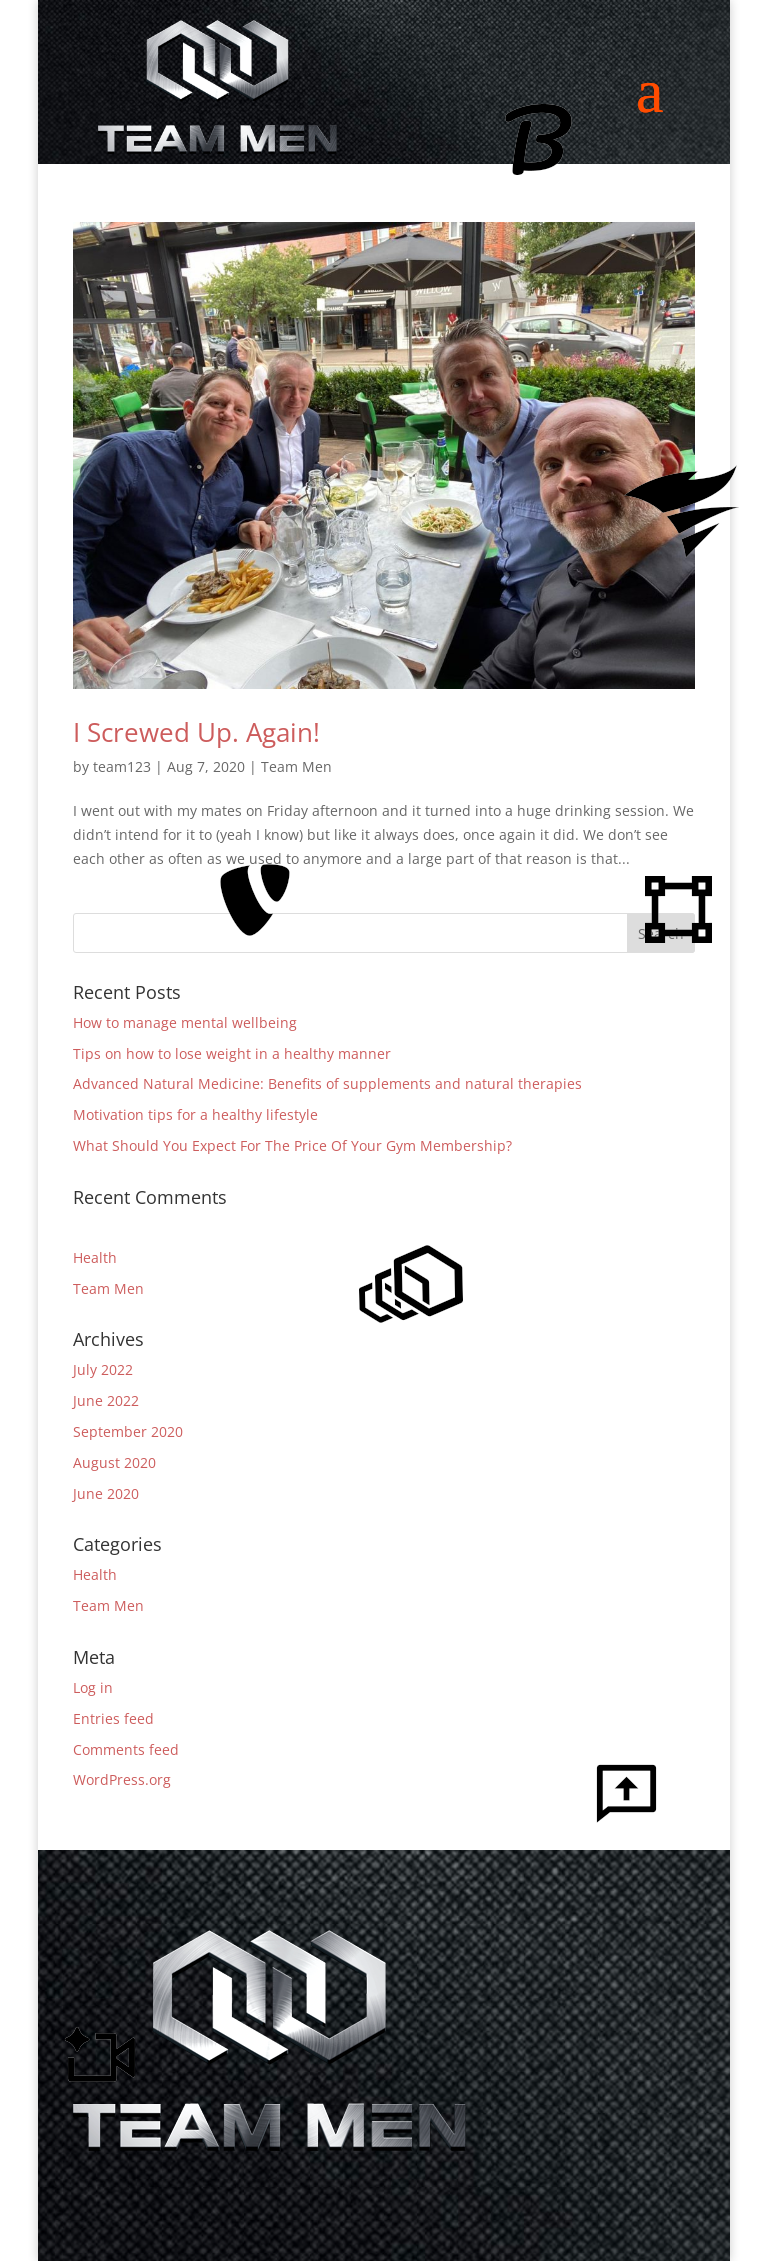  I want to click on typo3 content management system logo, so click(255, 900).